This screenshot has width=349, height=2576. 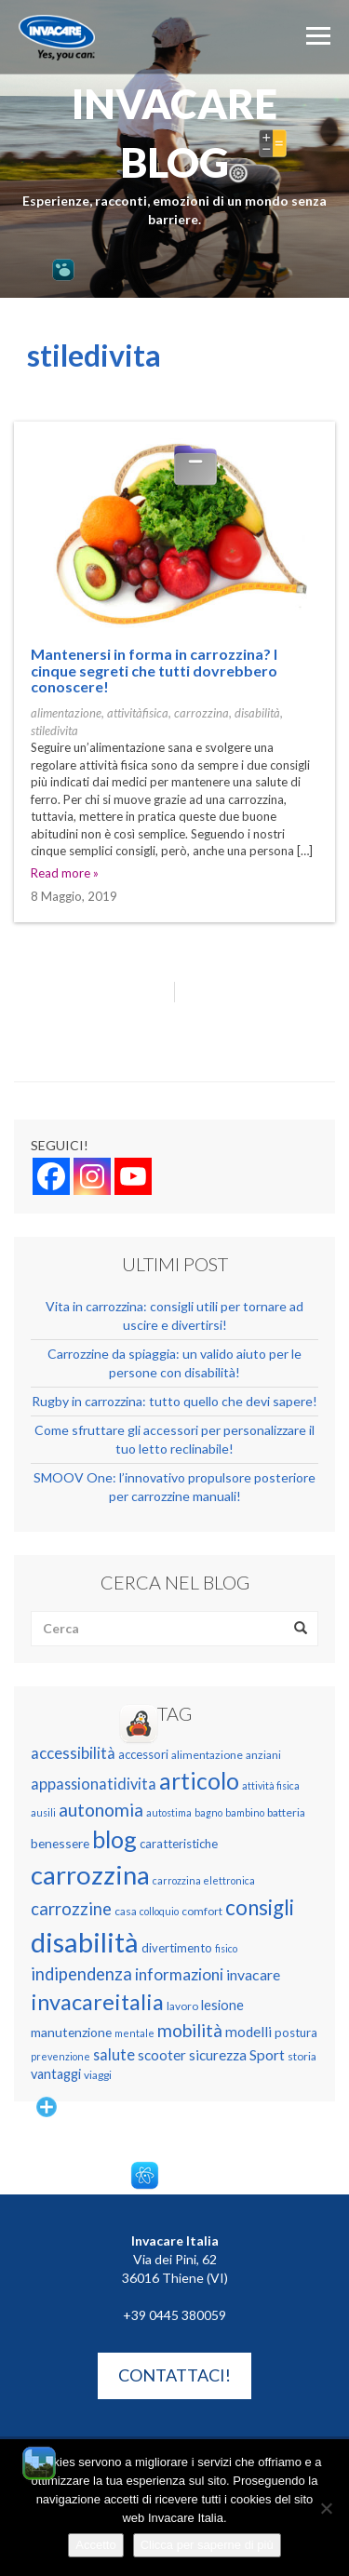 I want to click on open system preferences, so click(x=238, y=173).